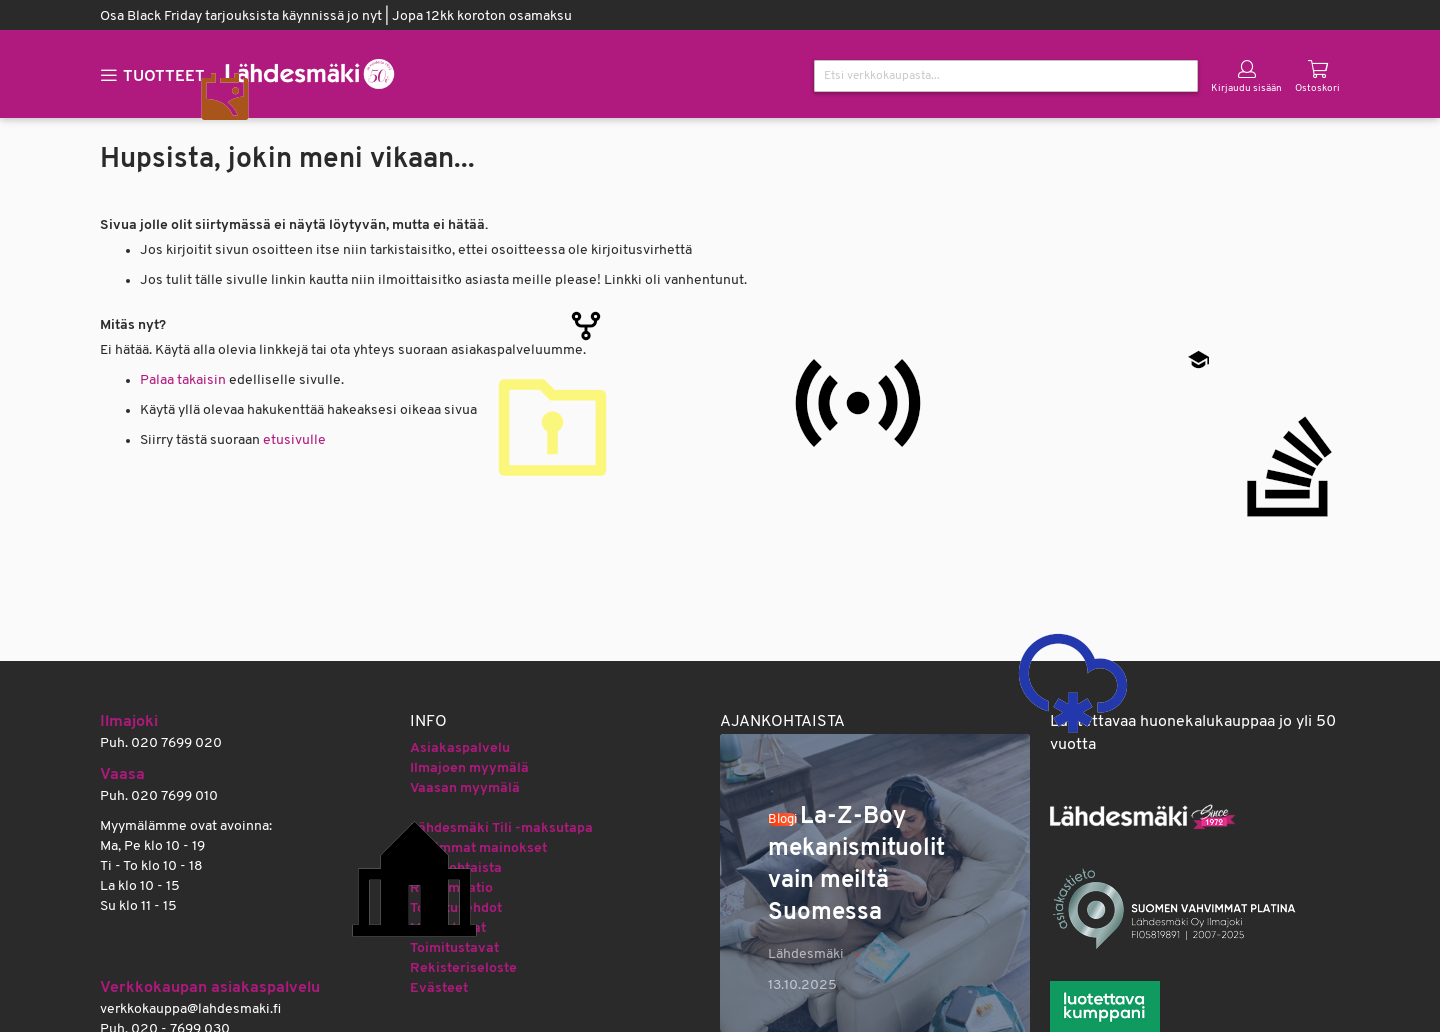  I want to click on access educational content or courses, so click(1198, 359).